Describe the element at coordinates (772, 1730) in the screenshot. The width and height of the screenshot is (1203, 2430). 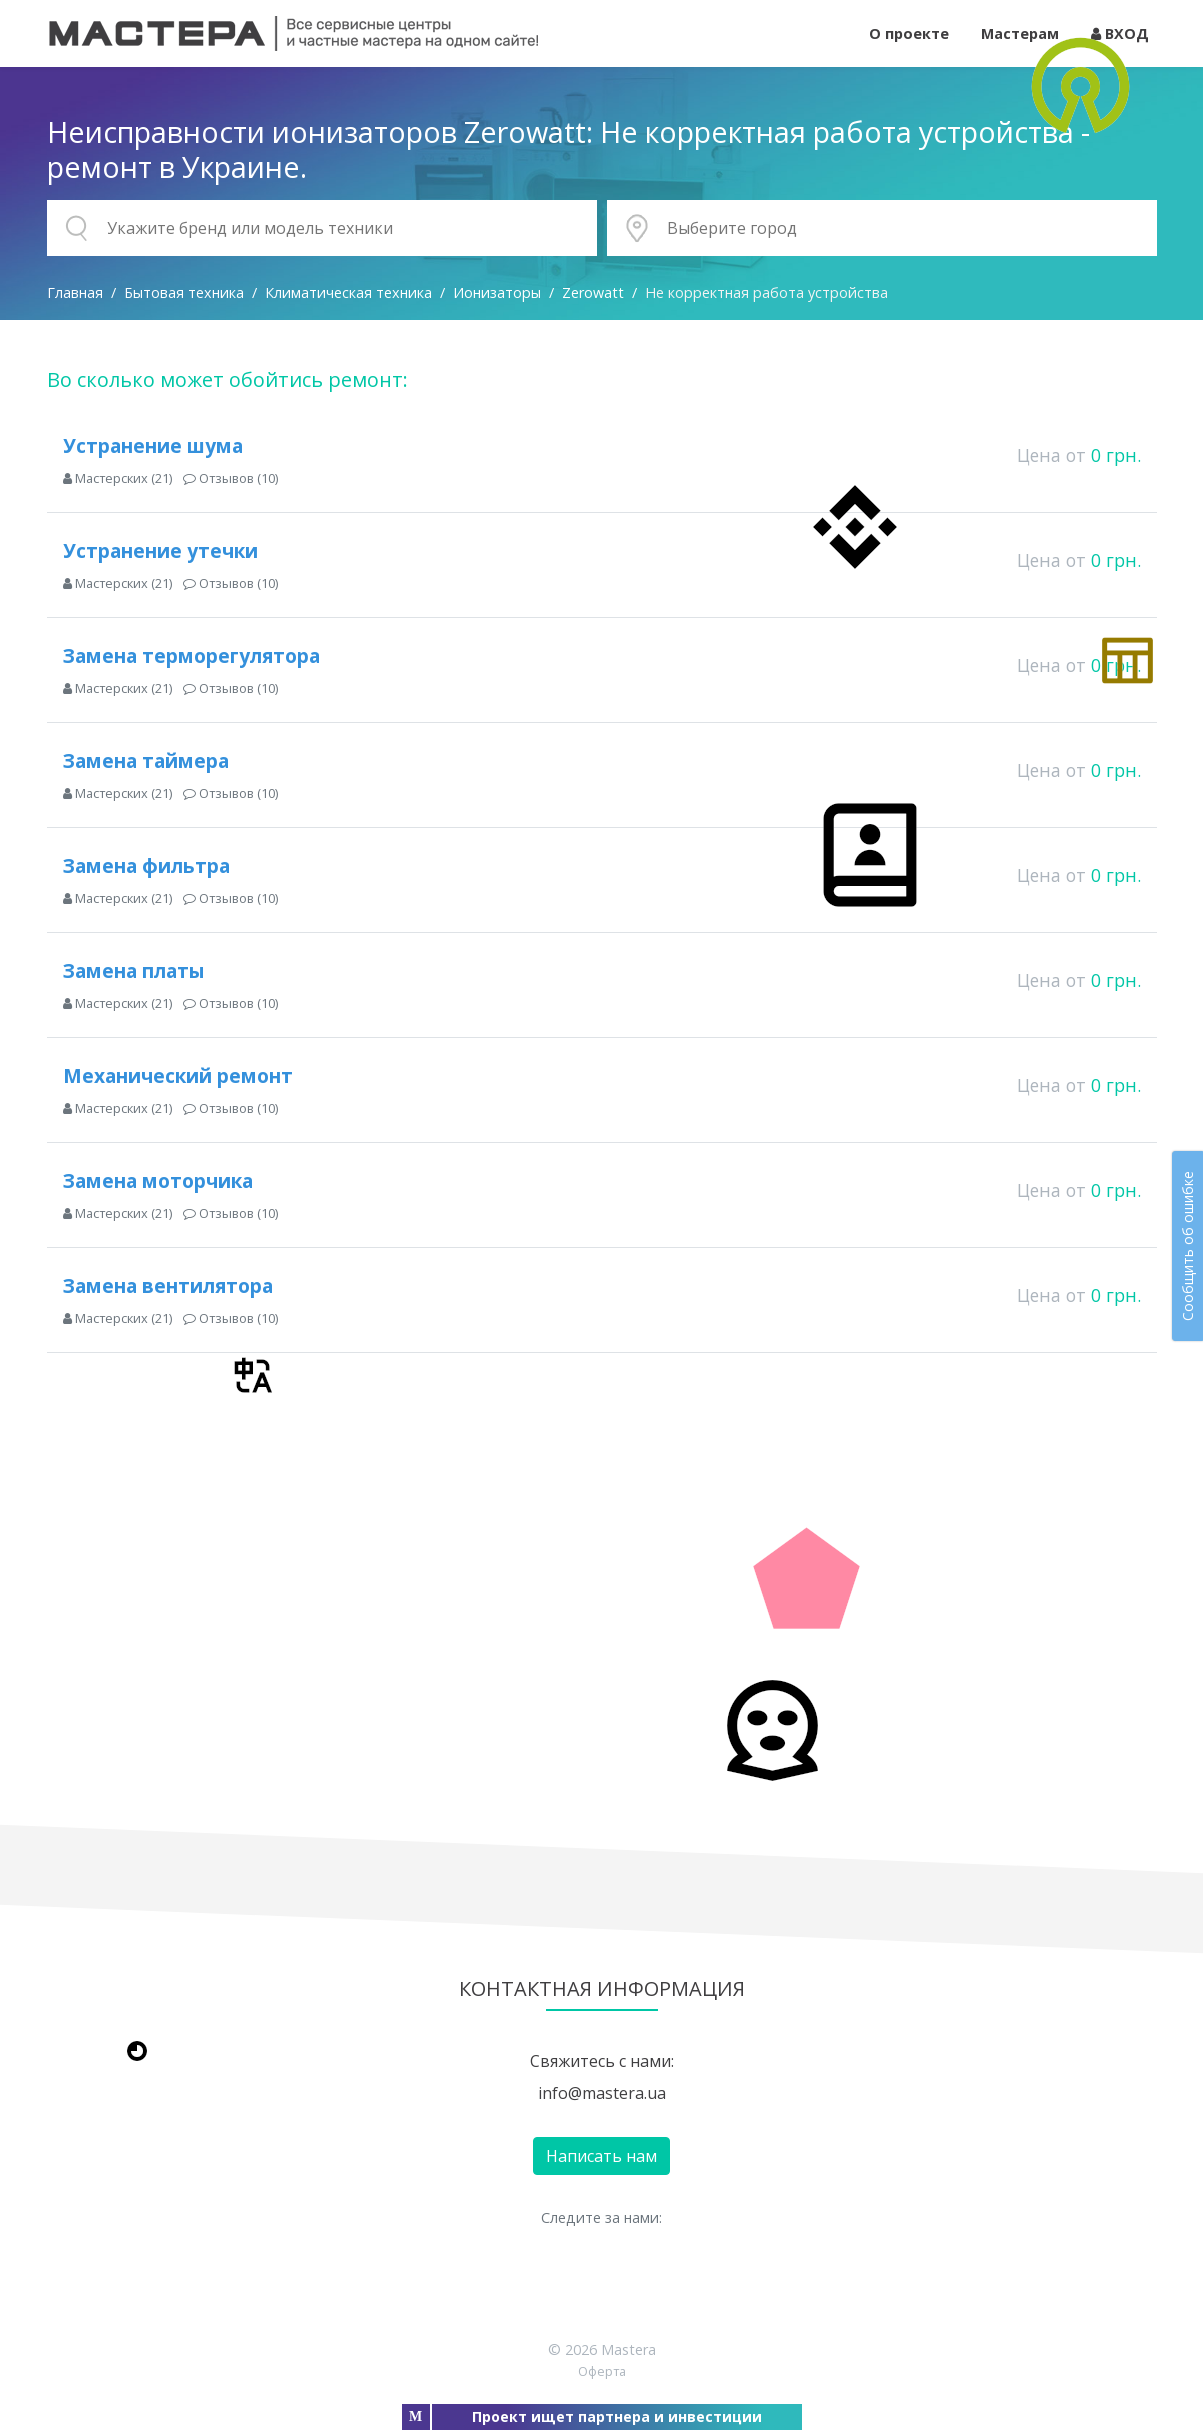
I see `indicates a criminal or suspect profile` at that location.